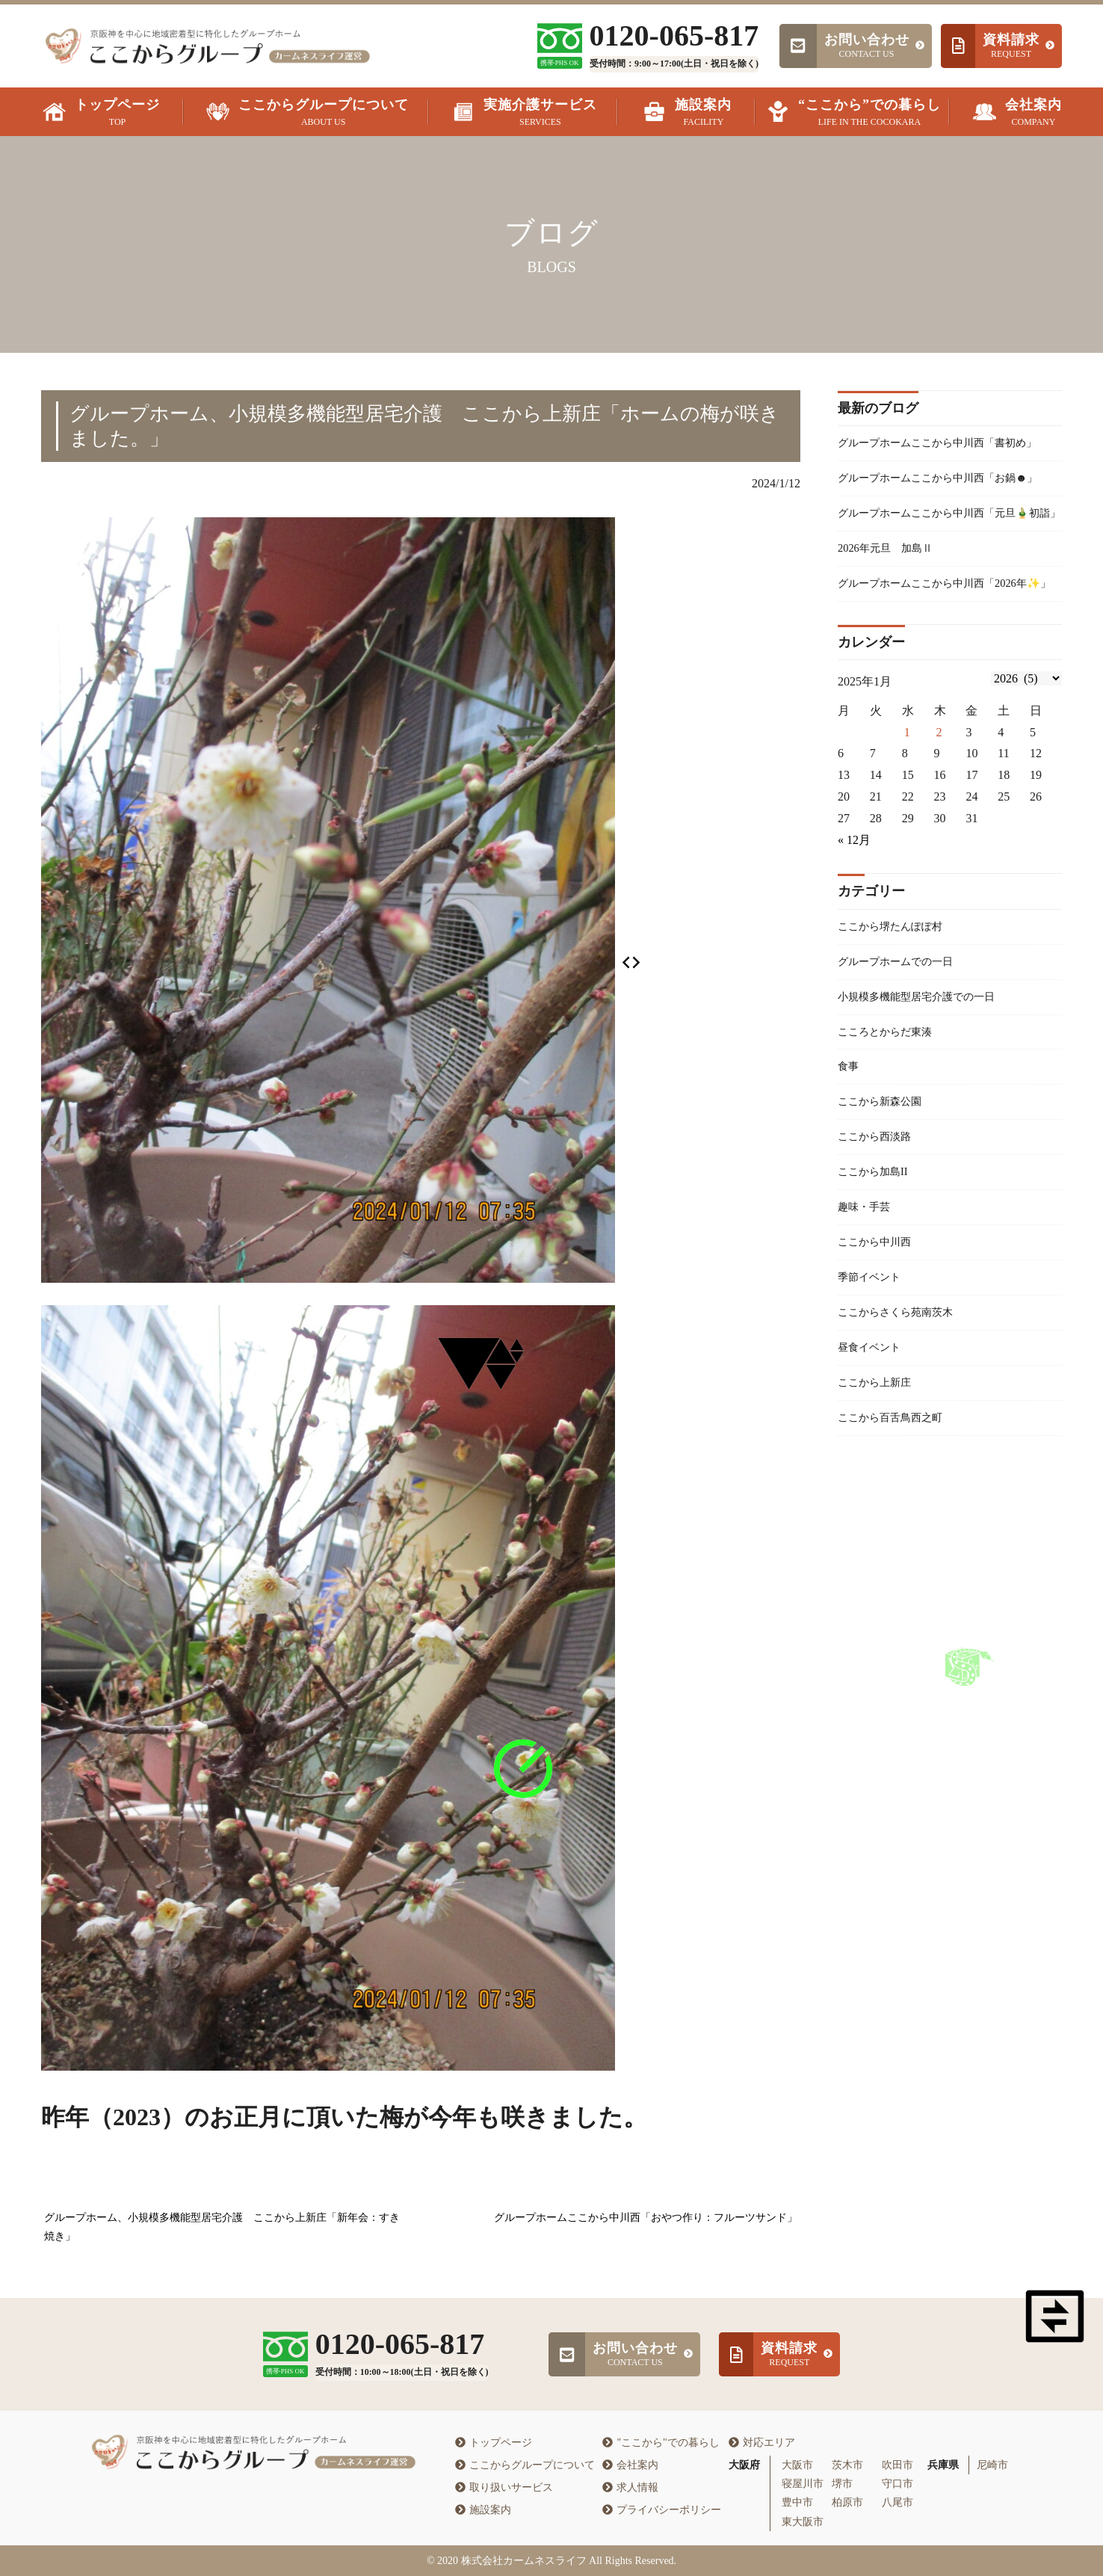 The image size is (1103, 2576). Describe the element at coordinates (631, 962) in the screenshot. I see `expand content horizontally` at that location.